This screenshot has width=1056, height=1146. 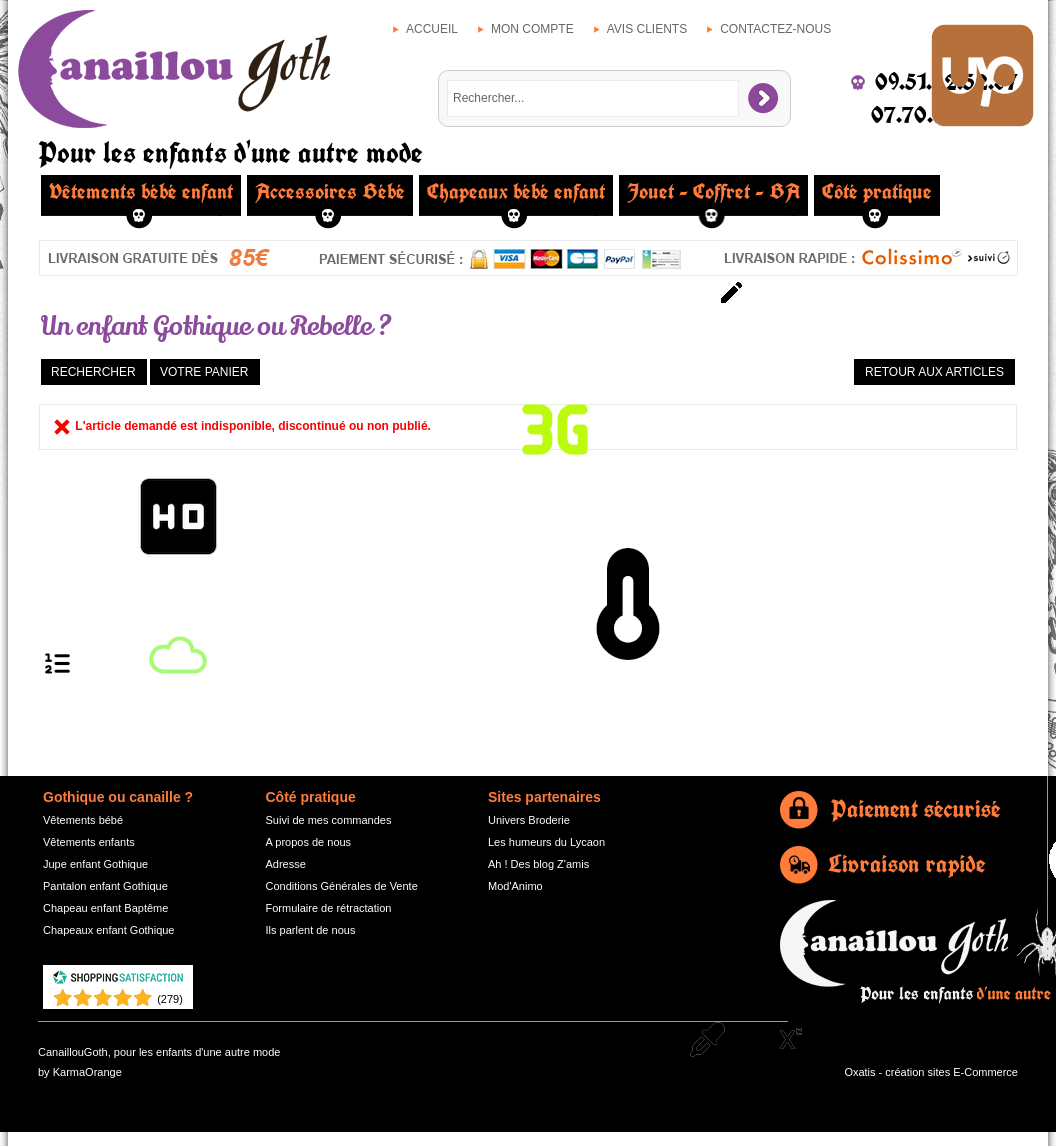 What do you see at coordinates (731, 292) in the screenshot?
I see `edit content or settings` at bounding box center [731, 292].